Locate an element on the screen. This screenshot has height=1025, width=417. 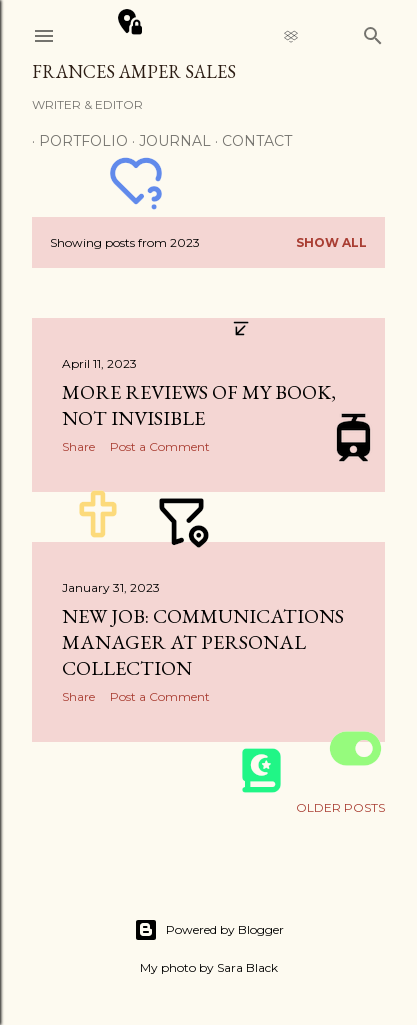
get help about favorites or liked items is located at coordinates (136, 181).